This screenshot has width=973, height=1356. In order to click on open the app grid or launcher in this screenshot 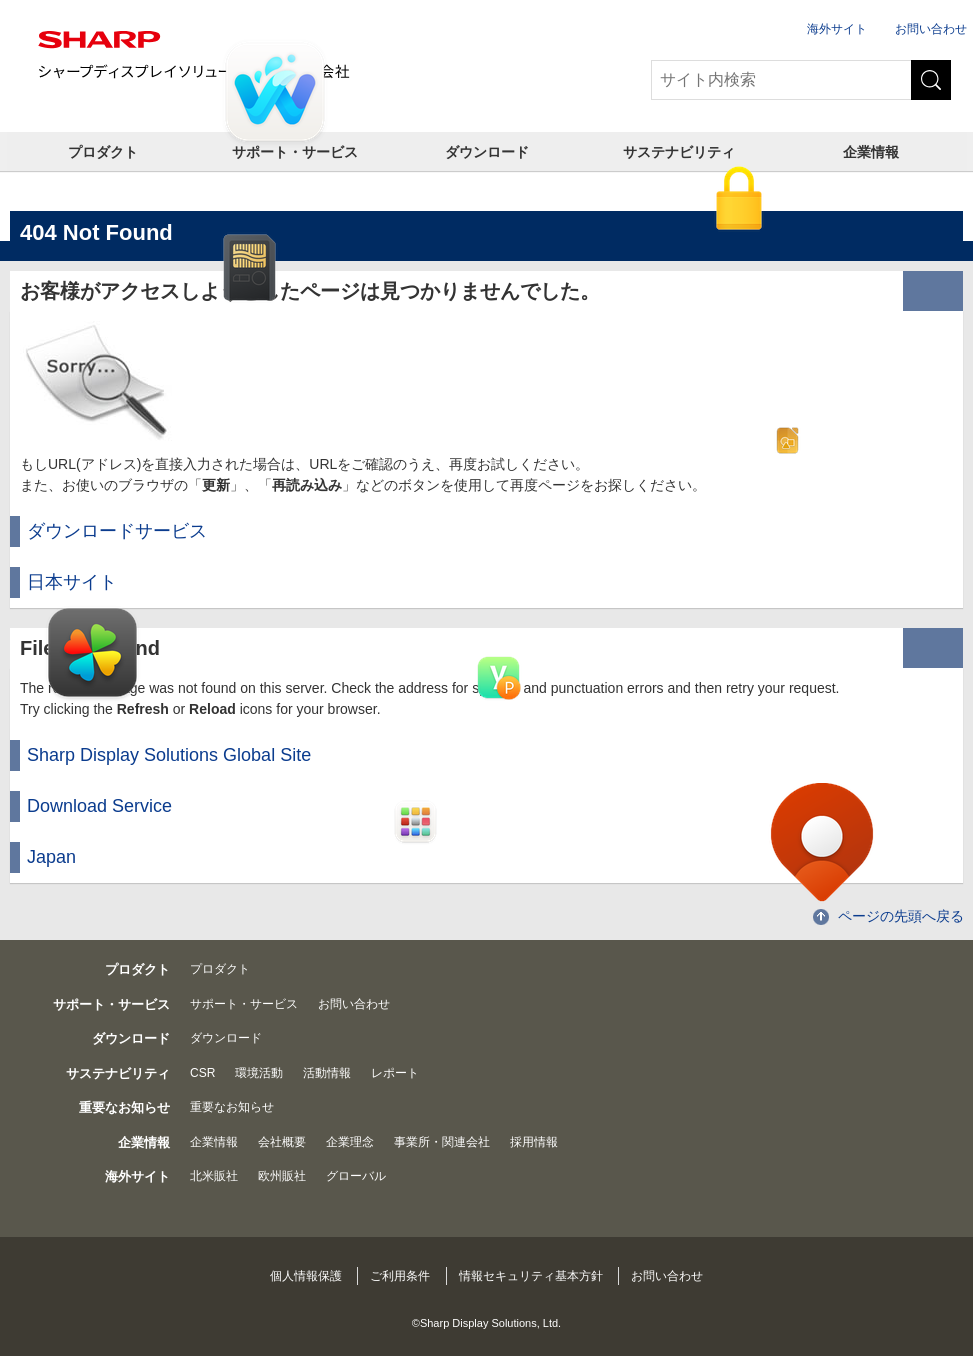, I will do `click(415, 821)`.